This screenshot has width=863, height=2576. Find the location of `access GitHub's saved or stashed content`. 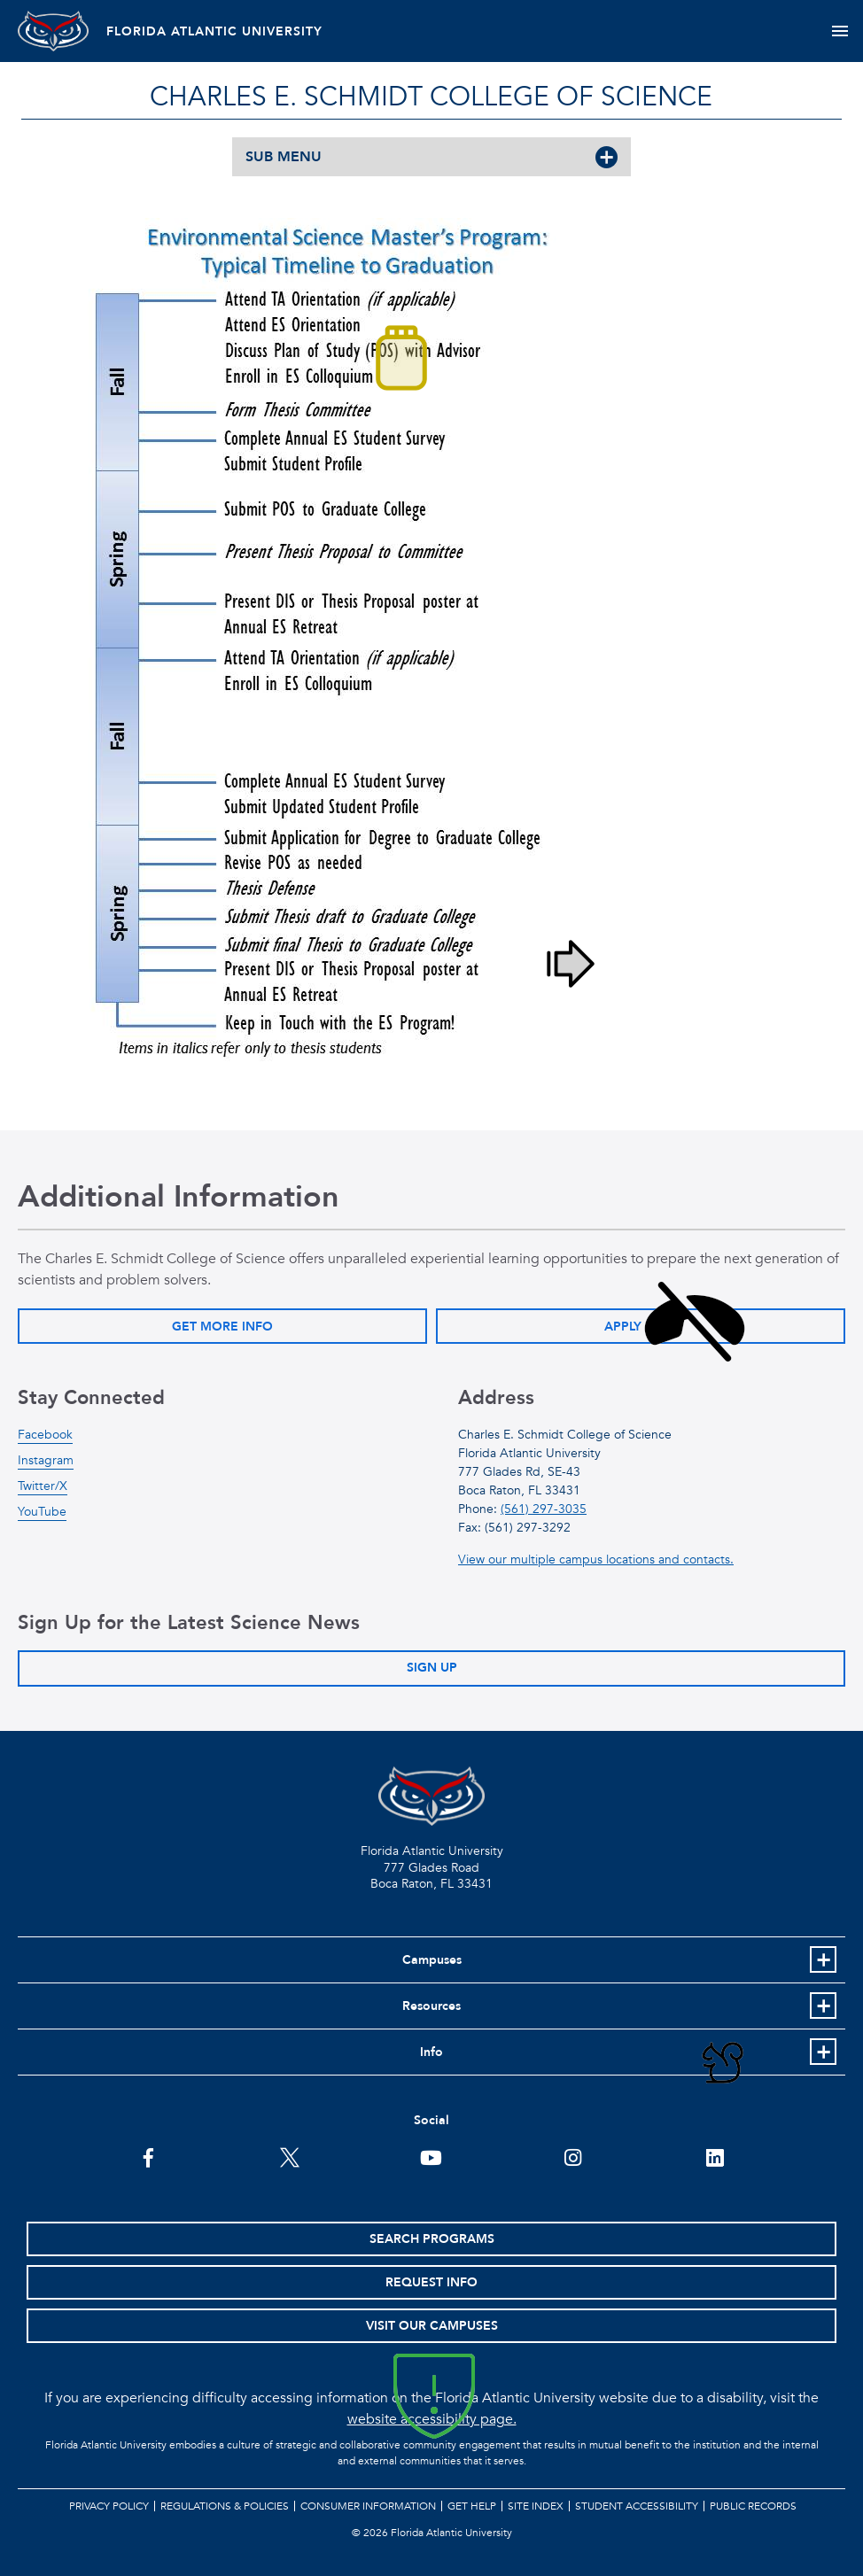

access GitHub's saved or stashed content is located at coordinates (721, 2061).